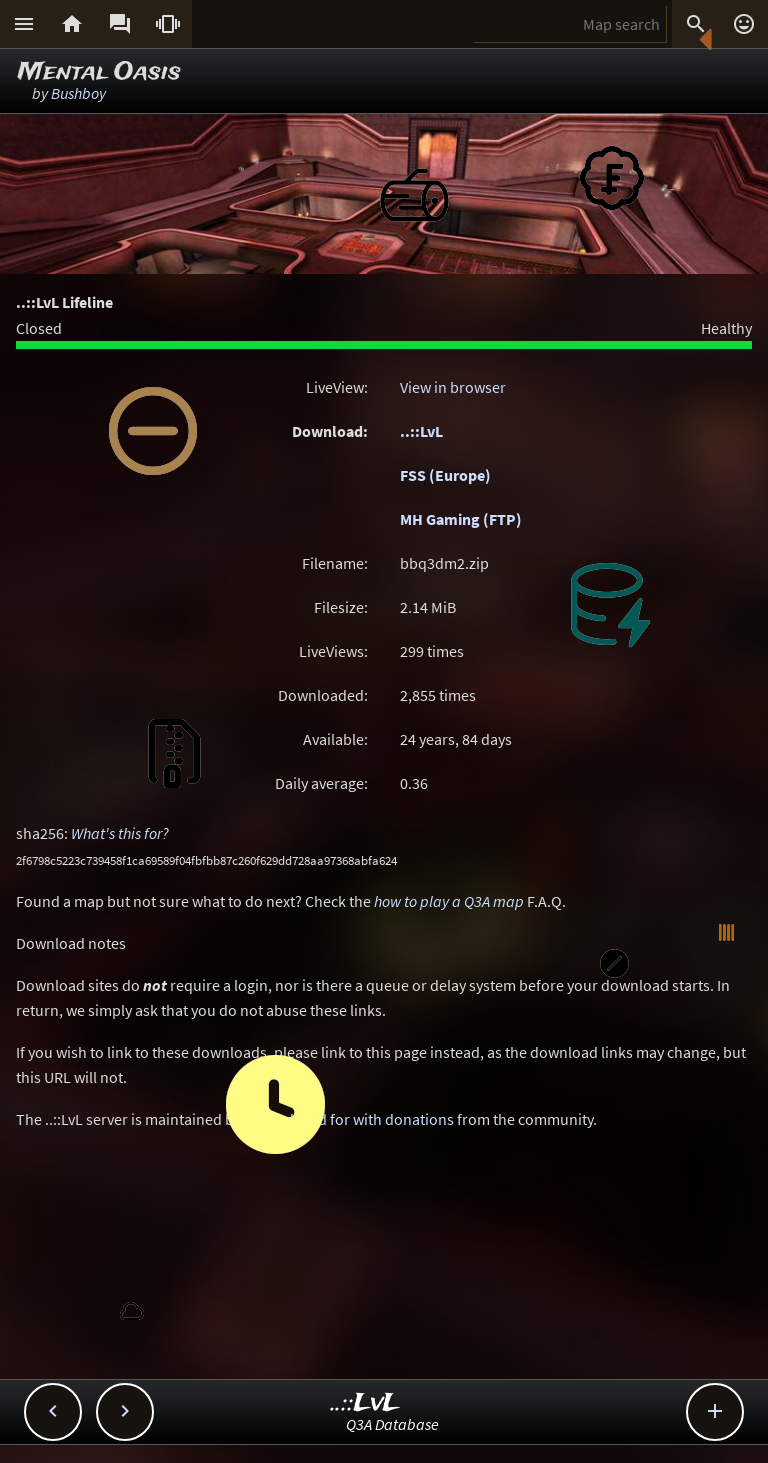 The width and height of the screenshot is (768, 1463). I want to click on view or open a compressed zip file, so click(174, 753).